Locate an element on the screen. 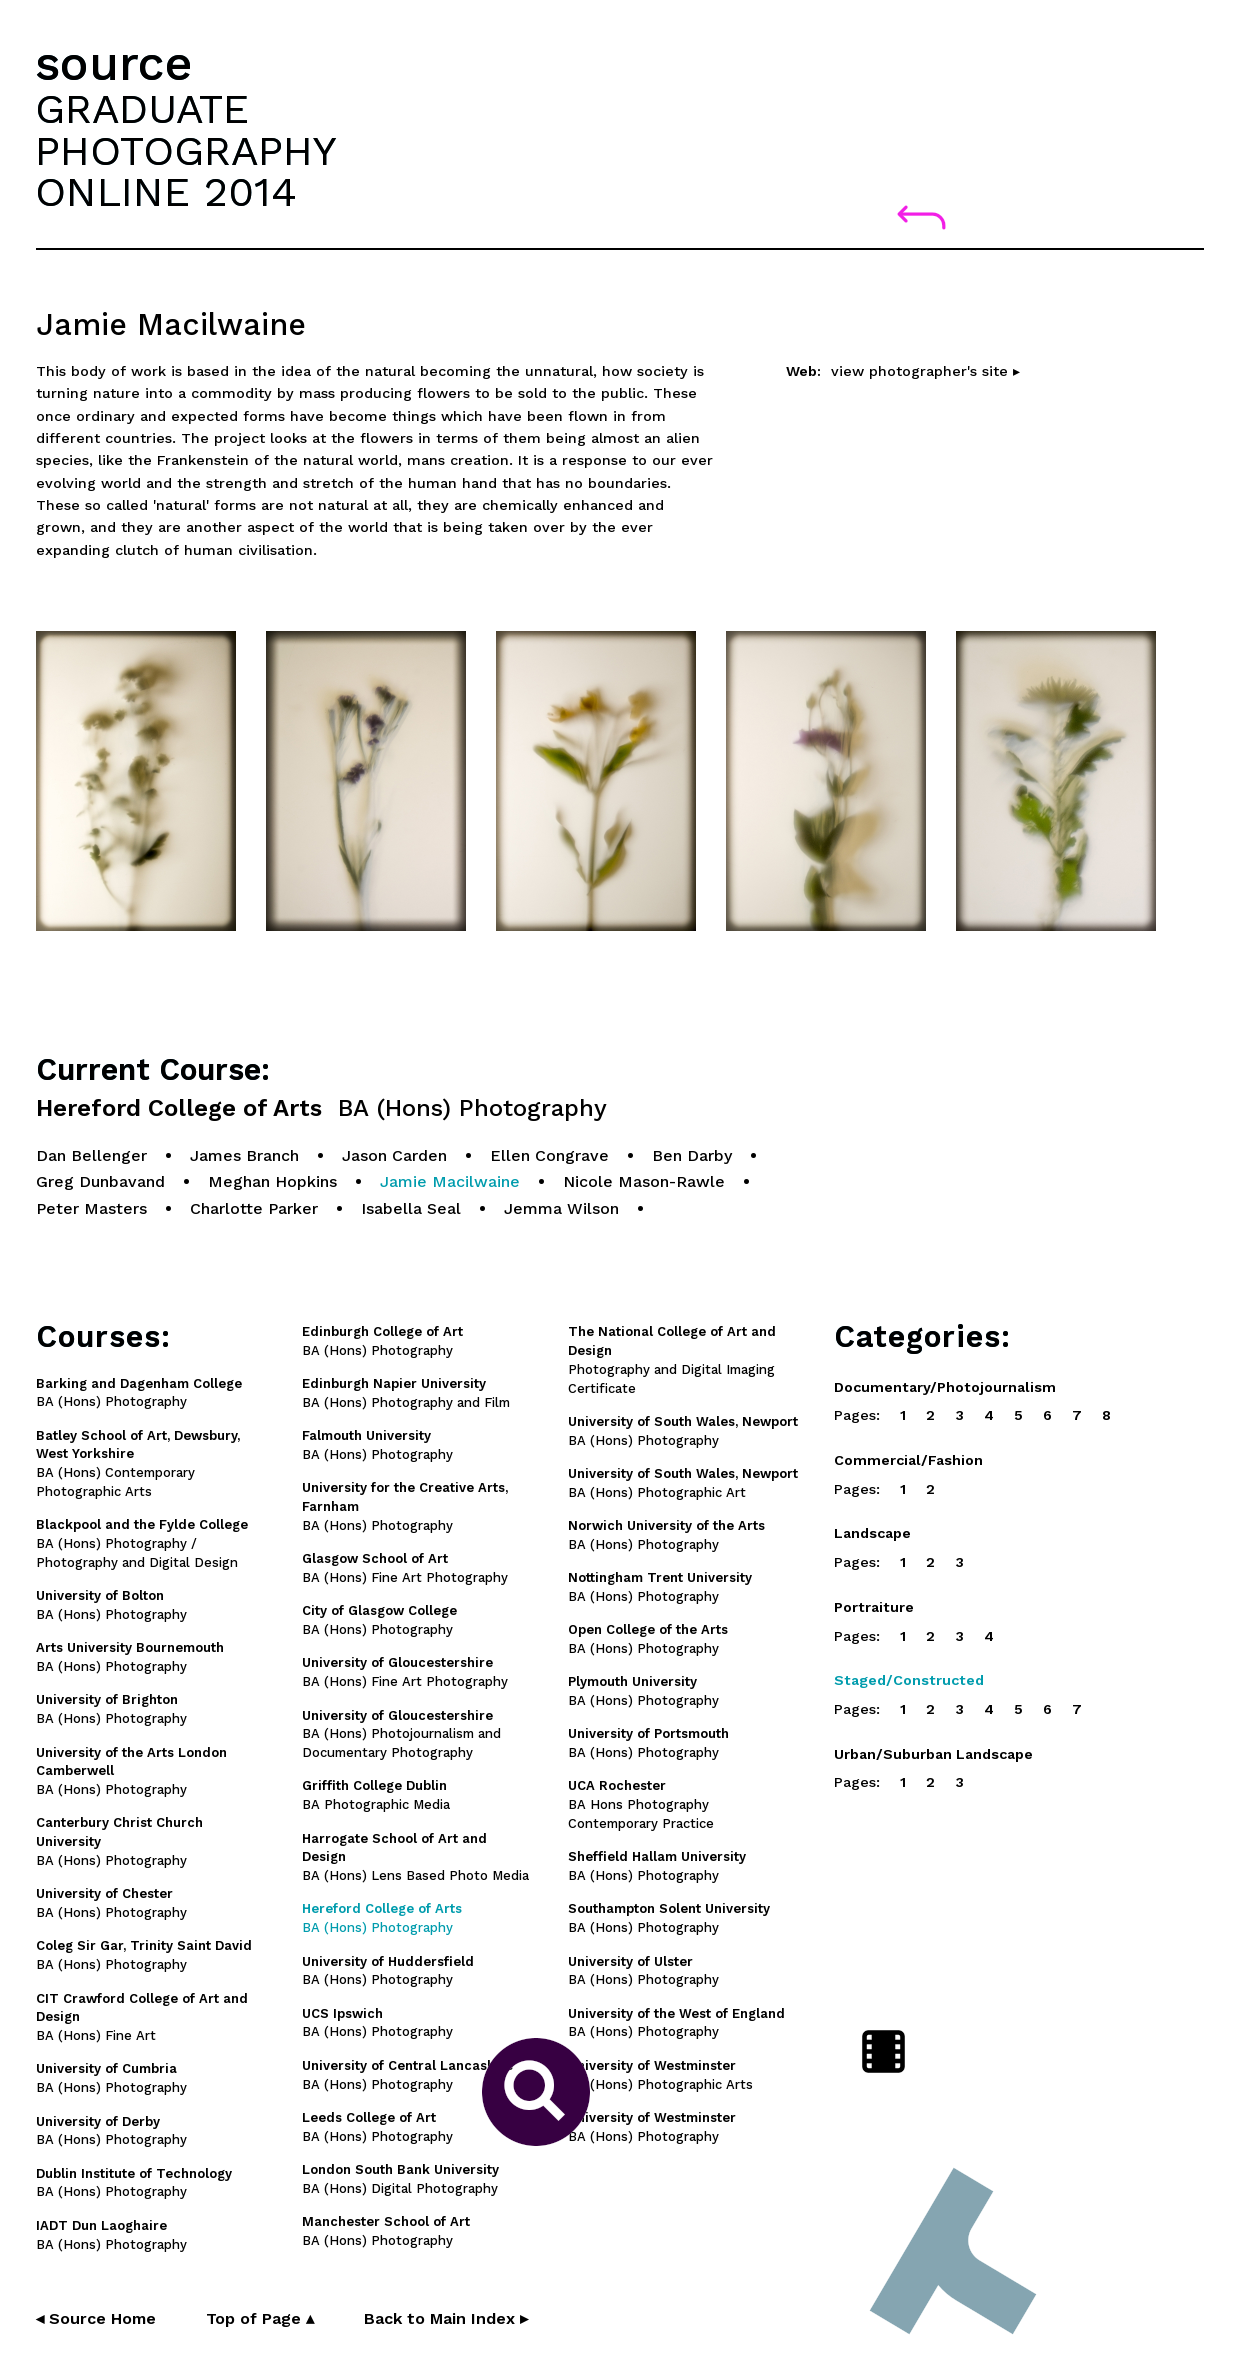 This screenshot has width=1240, height=2365. tap to search is located at coordinates (536, 2092).